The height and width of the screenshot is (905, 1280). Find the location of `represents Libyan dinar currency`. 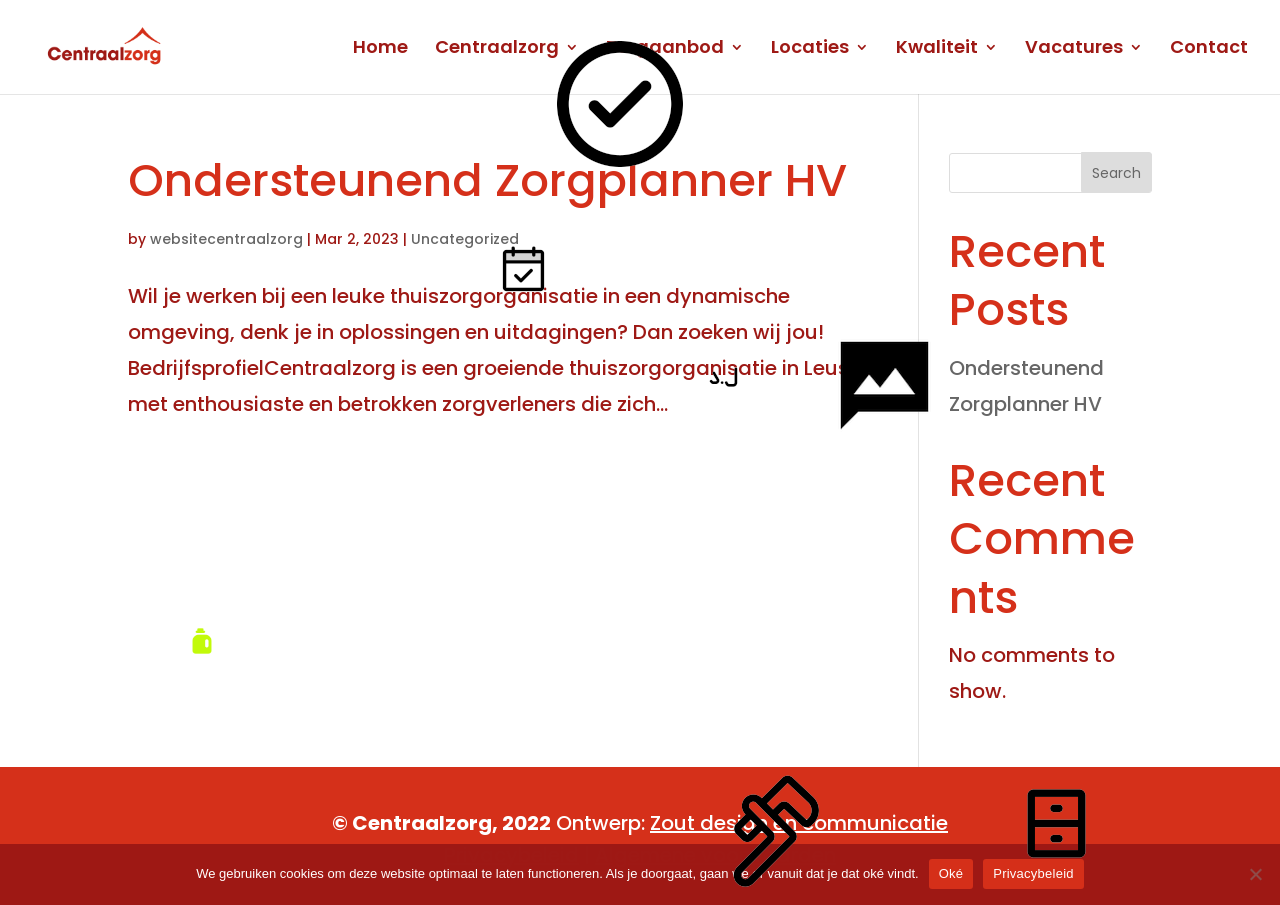

represents Libyan dinar currency is located at coordinates (723, 378).